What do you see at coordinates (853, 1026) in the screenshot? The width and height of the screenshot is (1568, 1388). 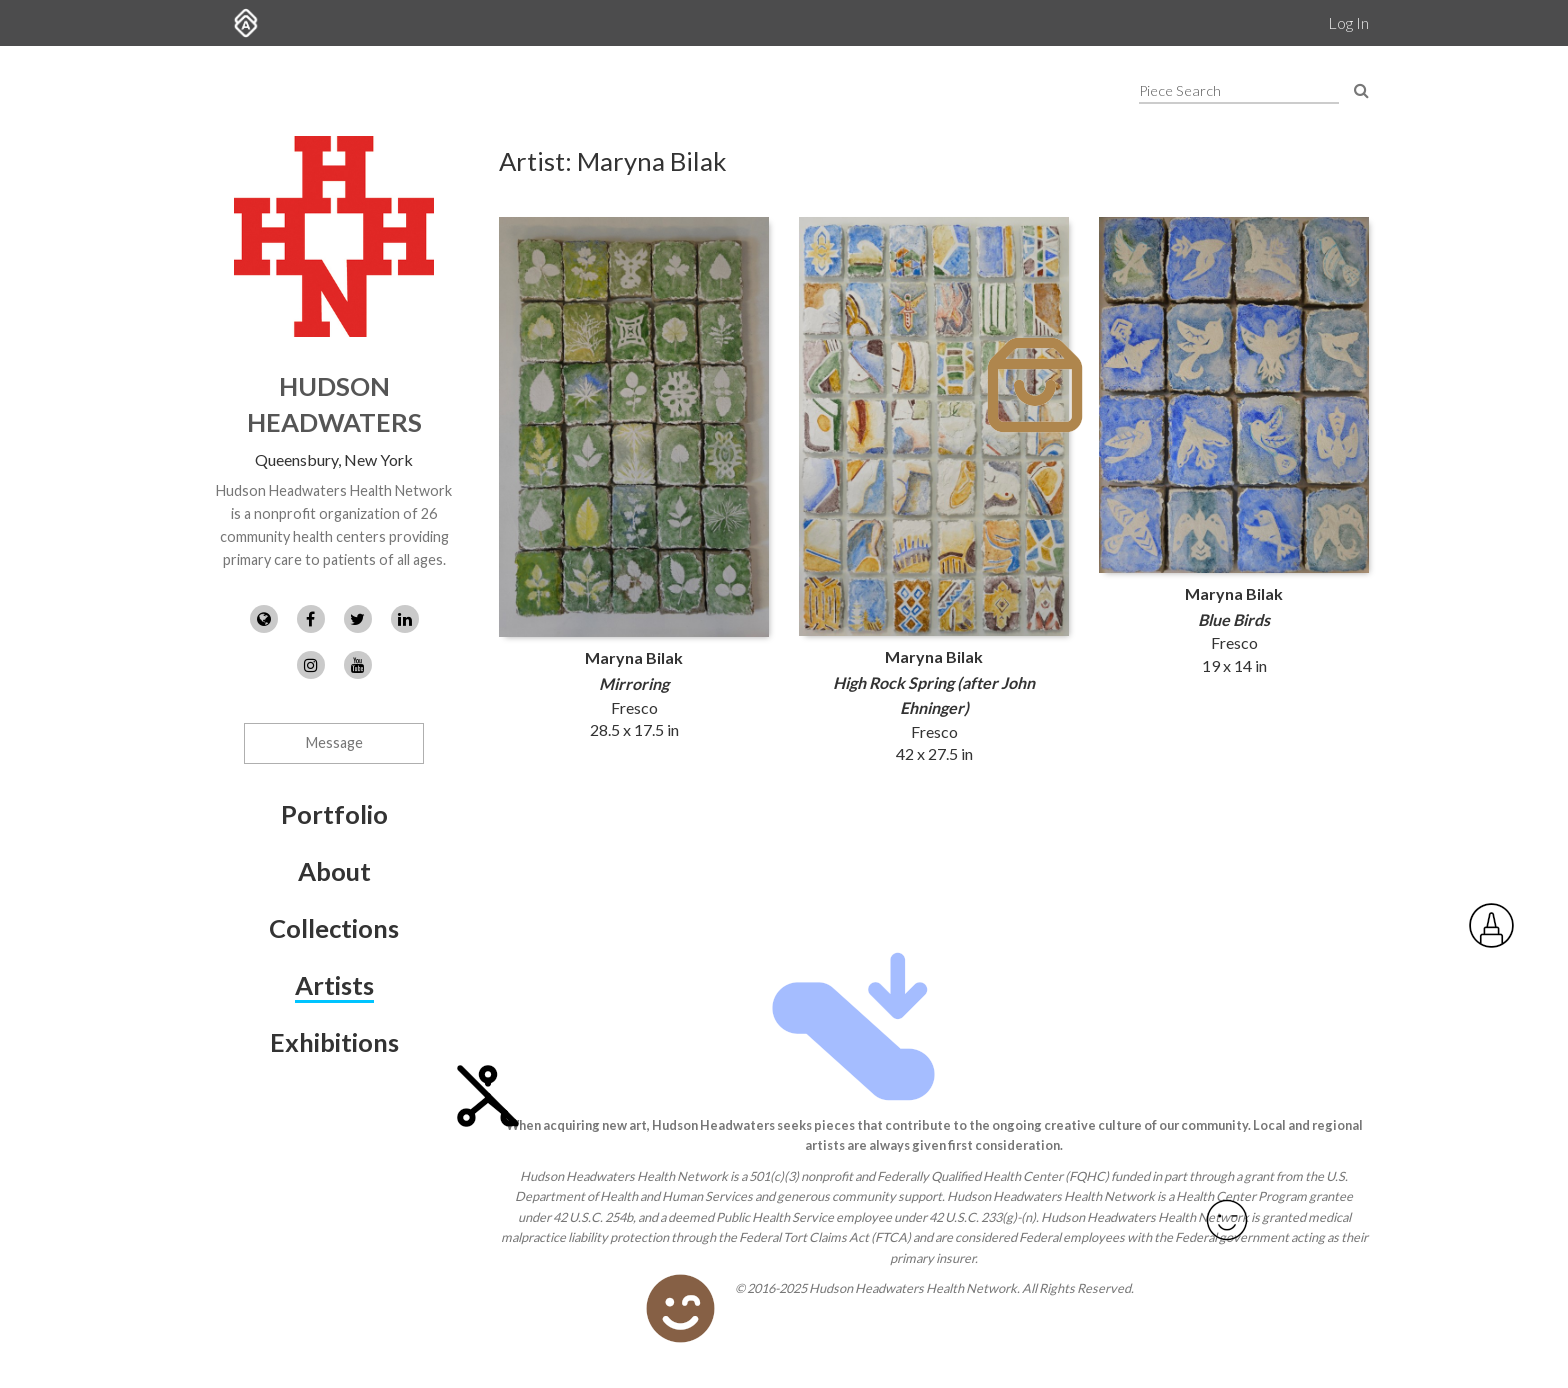 I see `indicates escalator going down` at bounding box center [853, 1026].